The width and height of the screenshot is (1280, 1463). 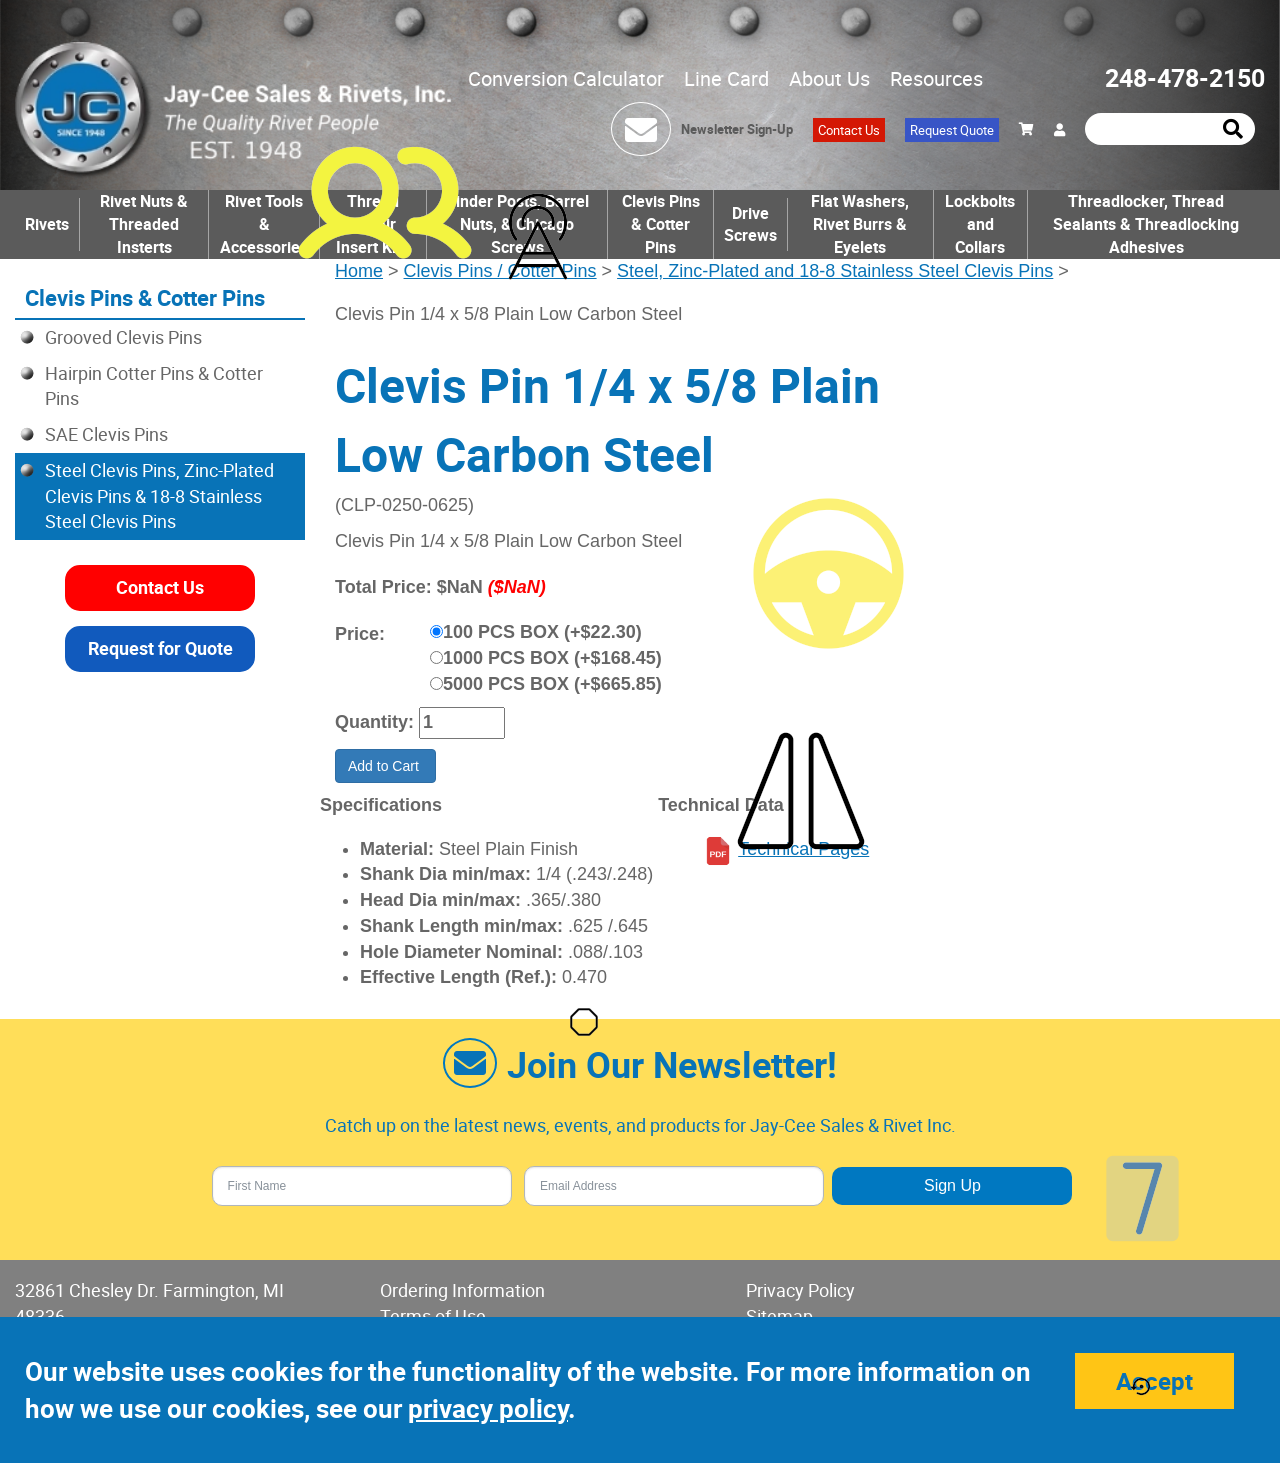 What do you see at coordinates (801, 796) in the screenshot?
I see `flip image horizontally` at bounding box center [801, 796].